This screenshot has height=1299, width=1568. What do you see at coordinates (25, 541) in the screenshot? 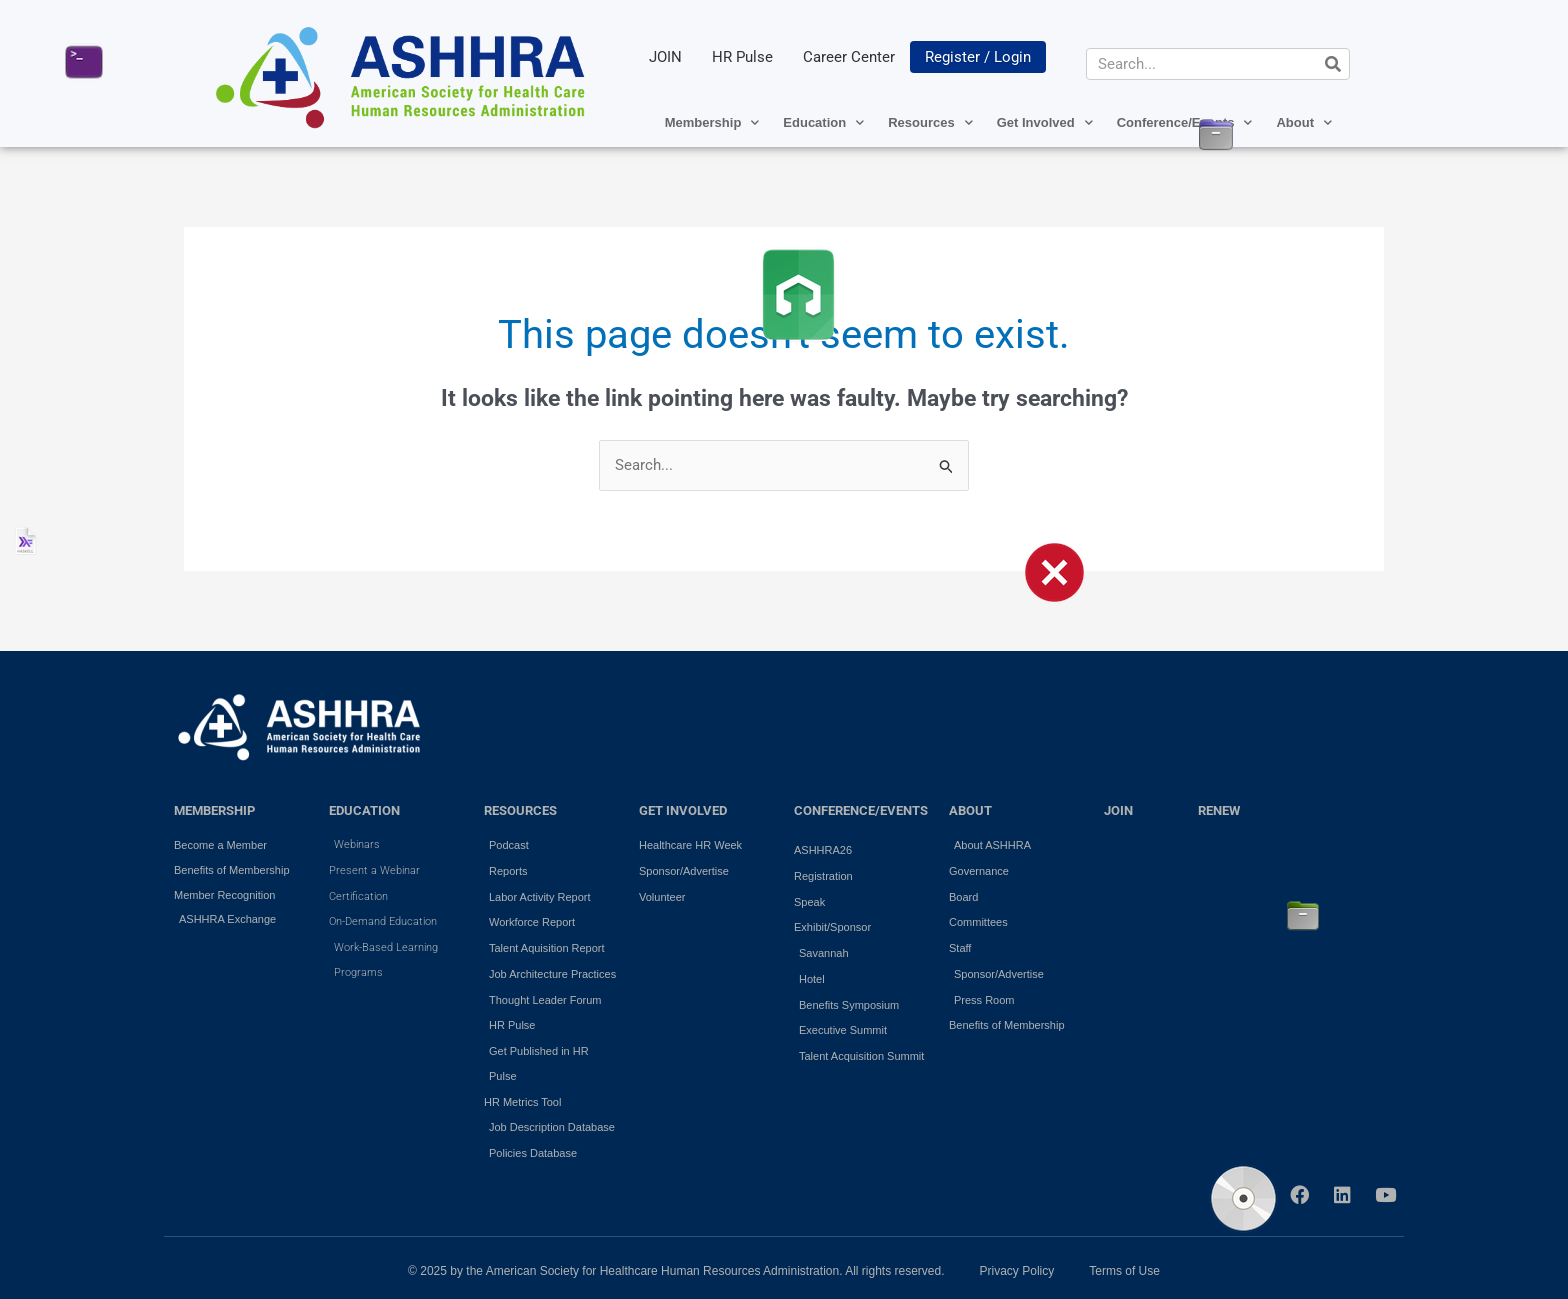
I see `a haskell source code file` at bounding box center [25, 541].